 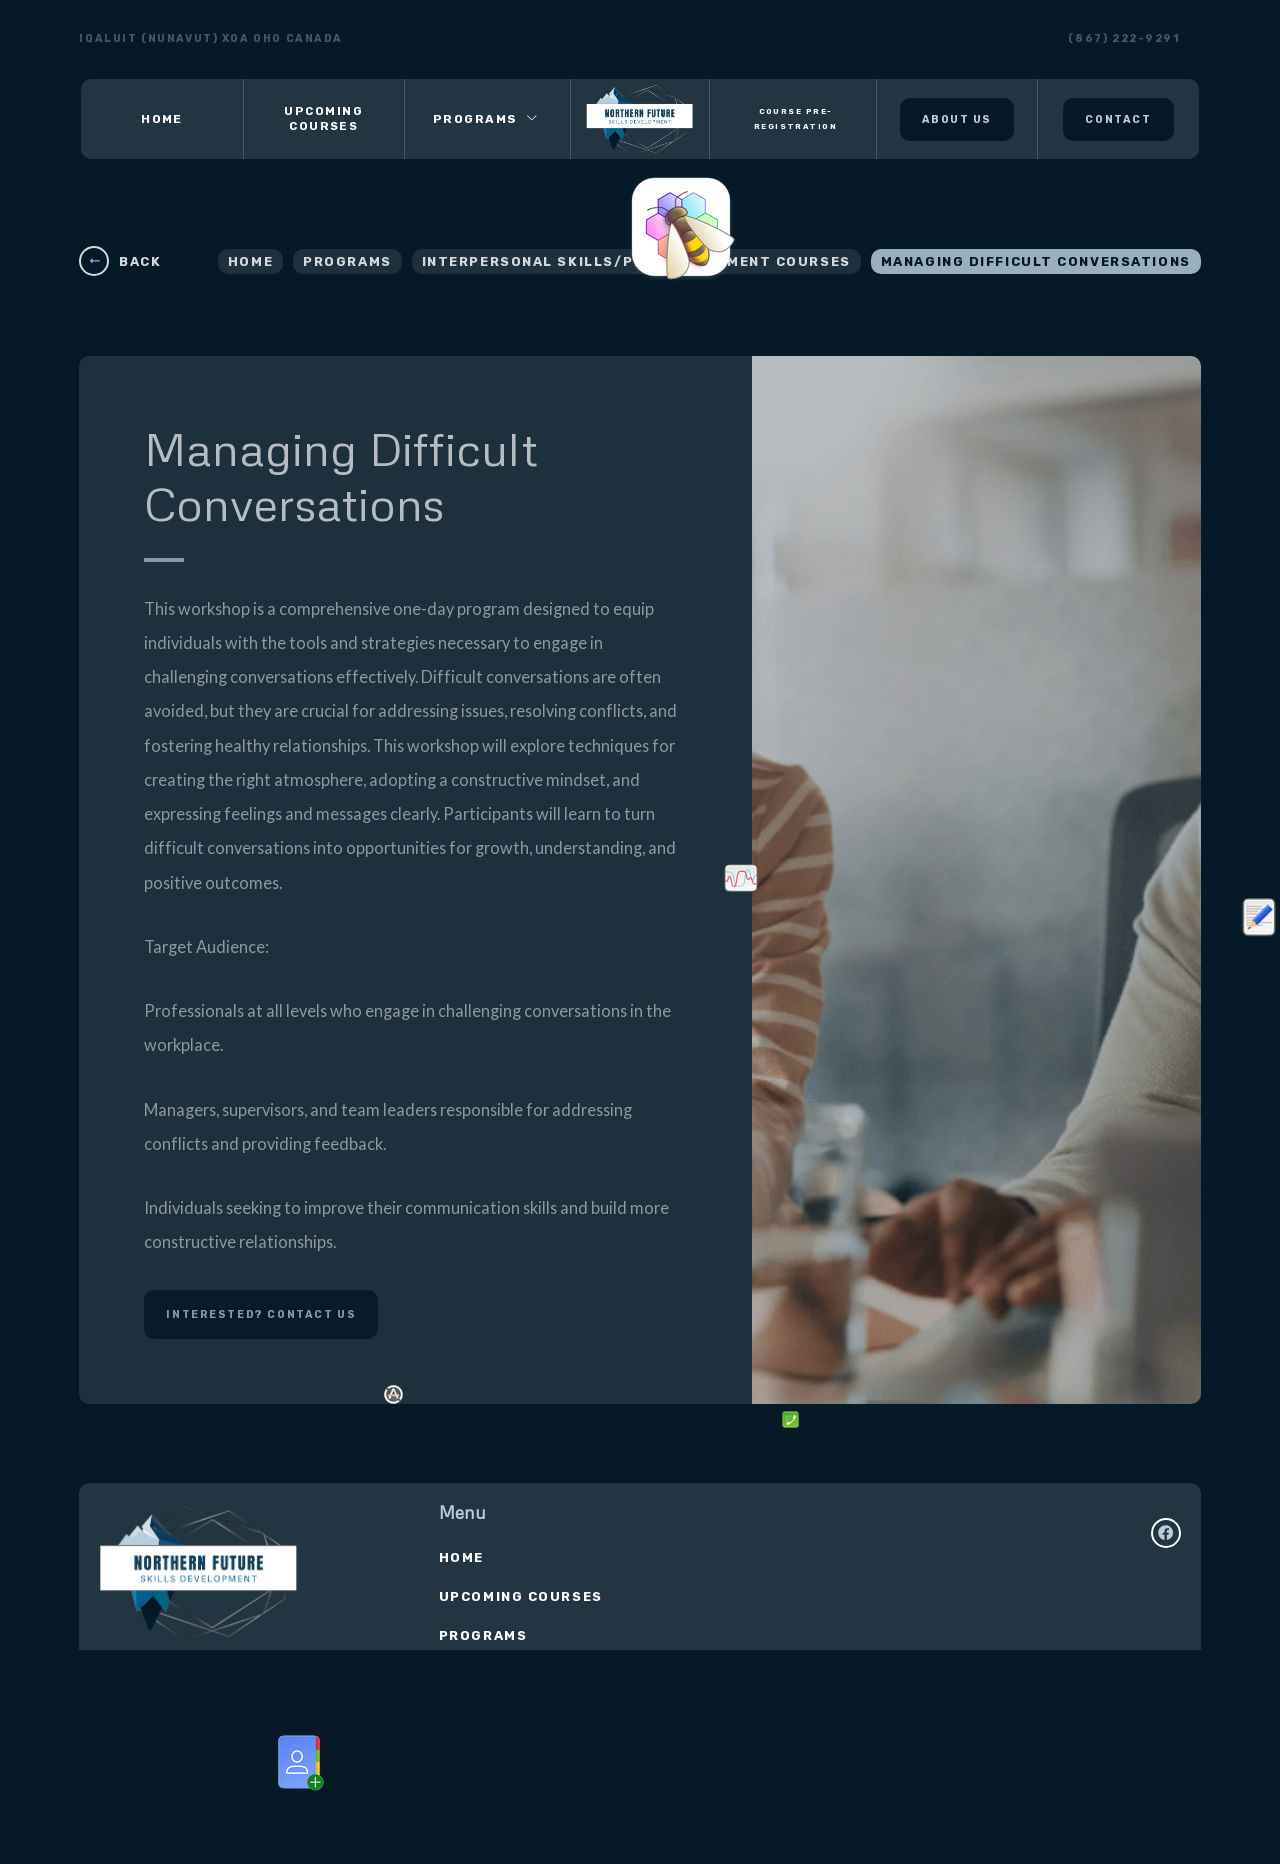 I want to click on create a new contact in address book, so click(x=299, y=1762).